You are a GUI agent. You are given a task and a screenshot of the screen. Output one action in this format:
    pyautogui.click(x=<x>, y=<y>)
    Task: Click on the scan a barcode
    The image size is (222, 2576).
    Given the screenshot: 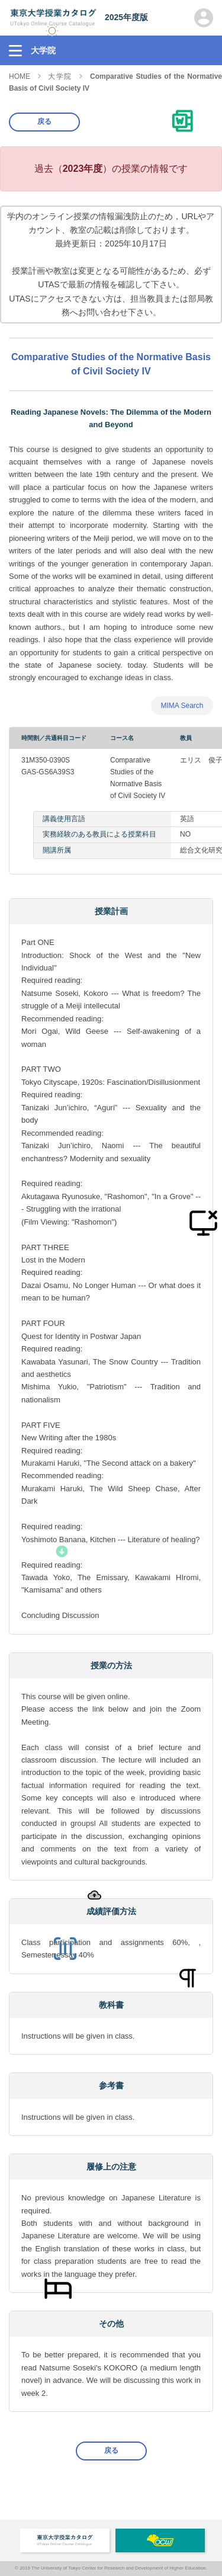 What is the action you would take?
    pyautogui.click(x=65, y=1949)
    